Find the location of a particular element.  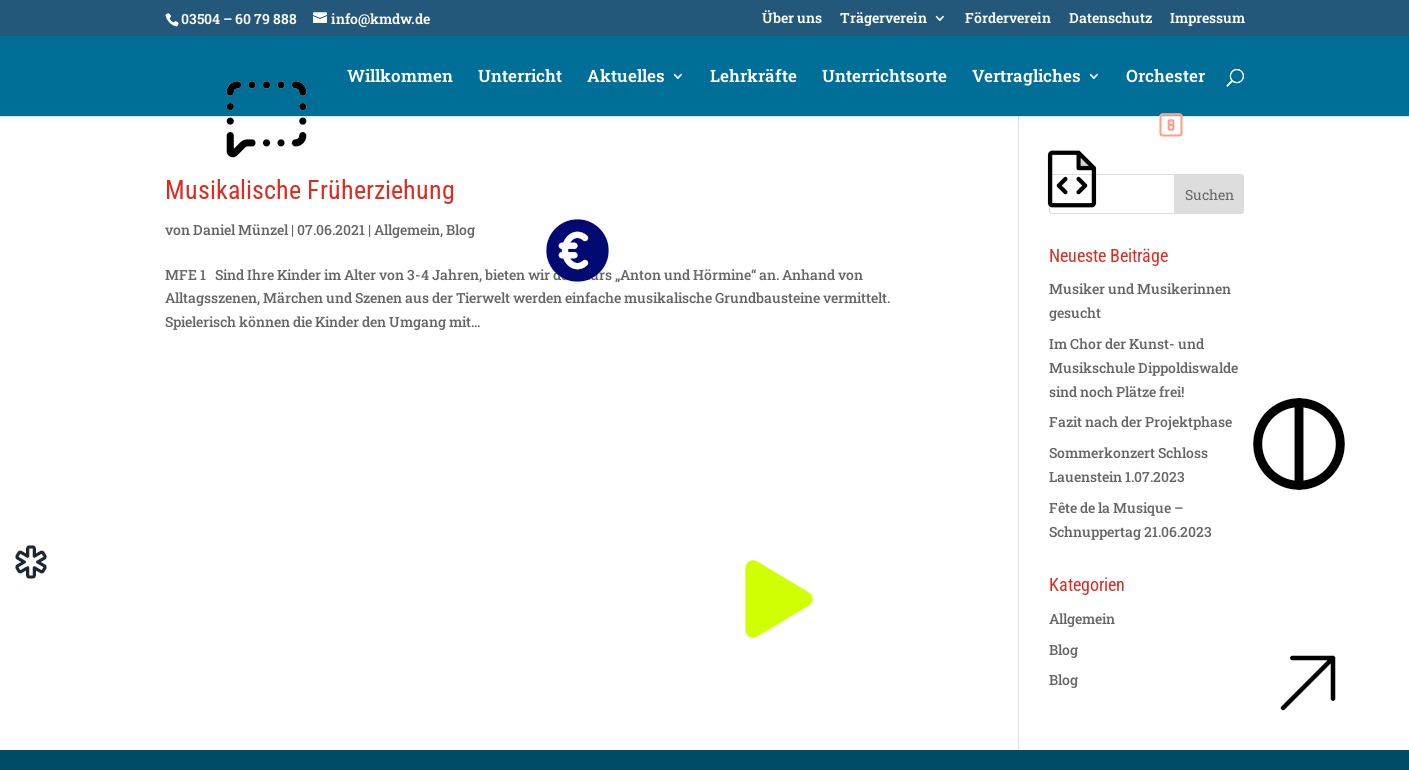

play media or video content is located at coordinates (779, 599).